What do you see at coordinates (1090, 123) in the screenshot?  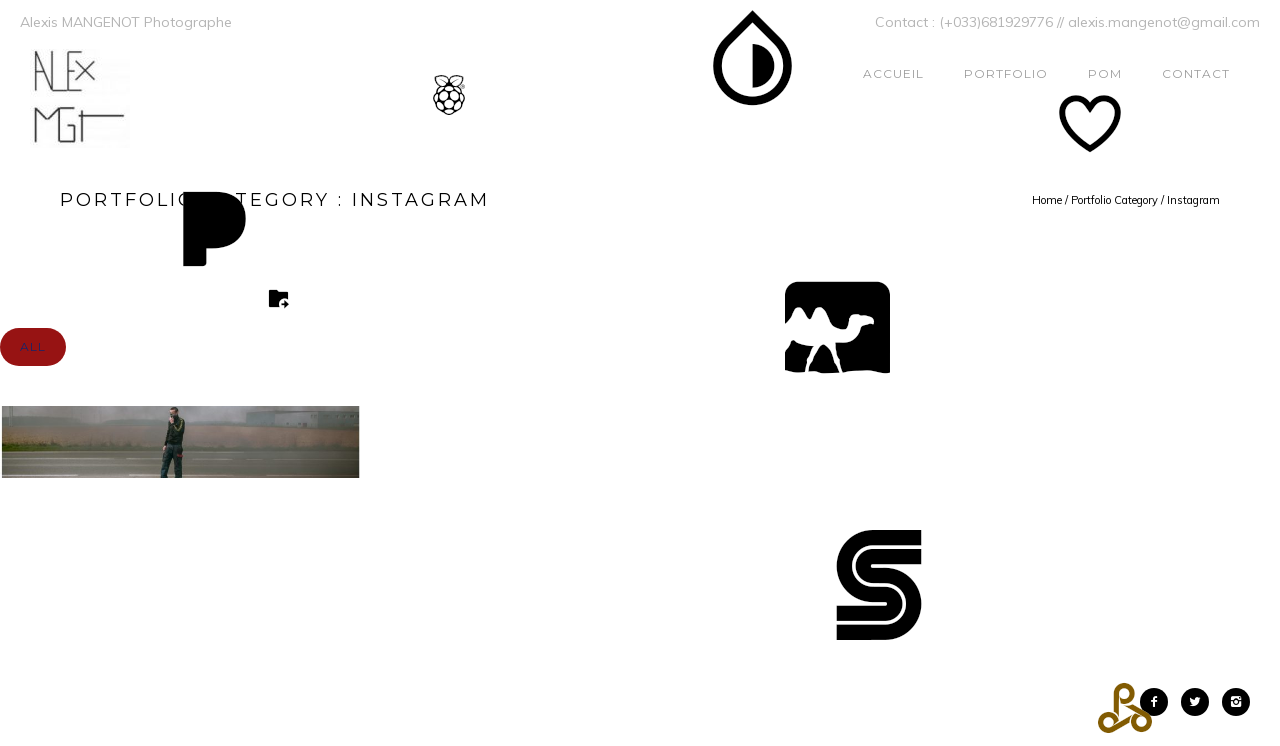 I see `add to favorites` at bounding box center [1090, 123].